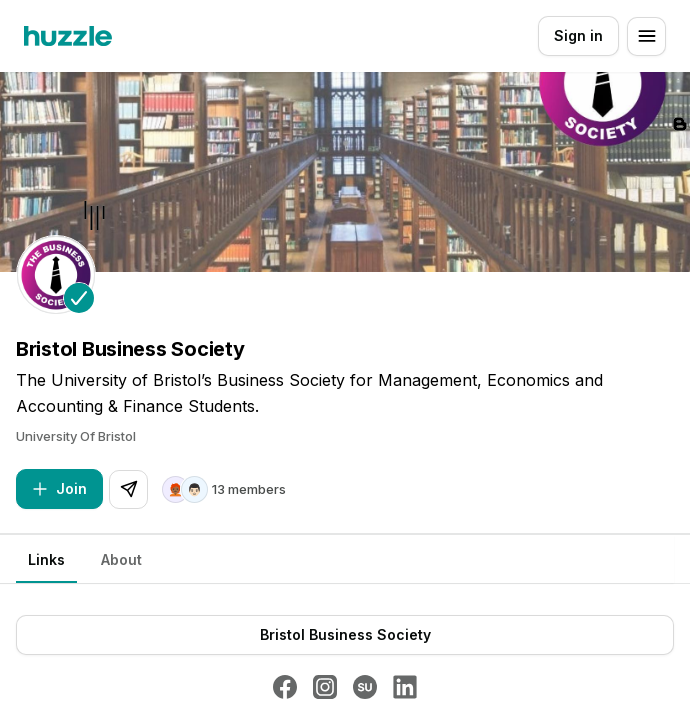  What do you see at coordinates (94, 215) in the screenshot?
I see `open gitter chat application` at bounding box center [94, 215].